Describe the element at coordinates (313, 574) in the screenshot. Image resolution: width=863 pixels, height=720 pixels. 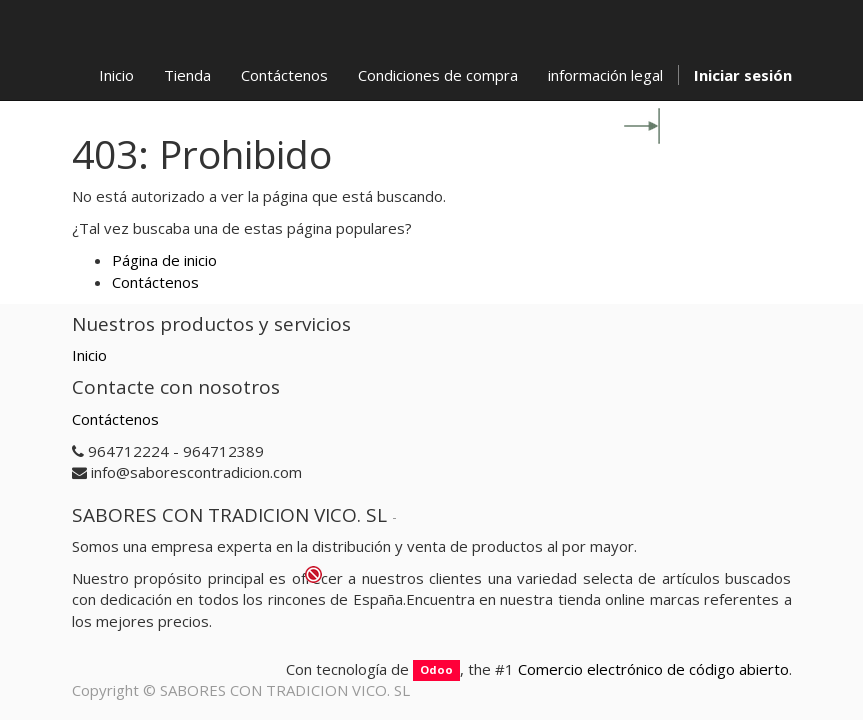
I see `remove a group or team` at that location.